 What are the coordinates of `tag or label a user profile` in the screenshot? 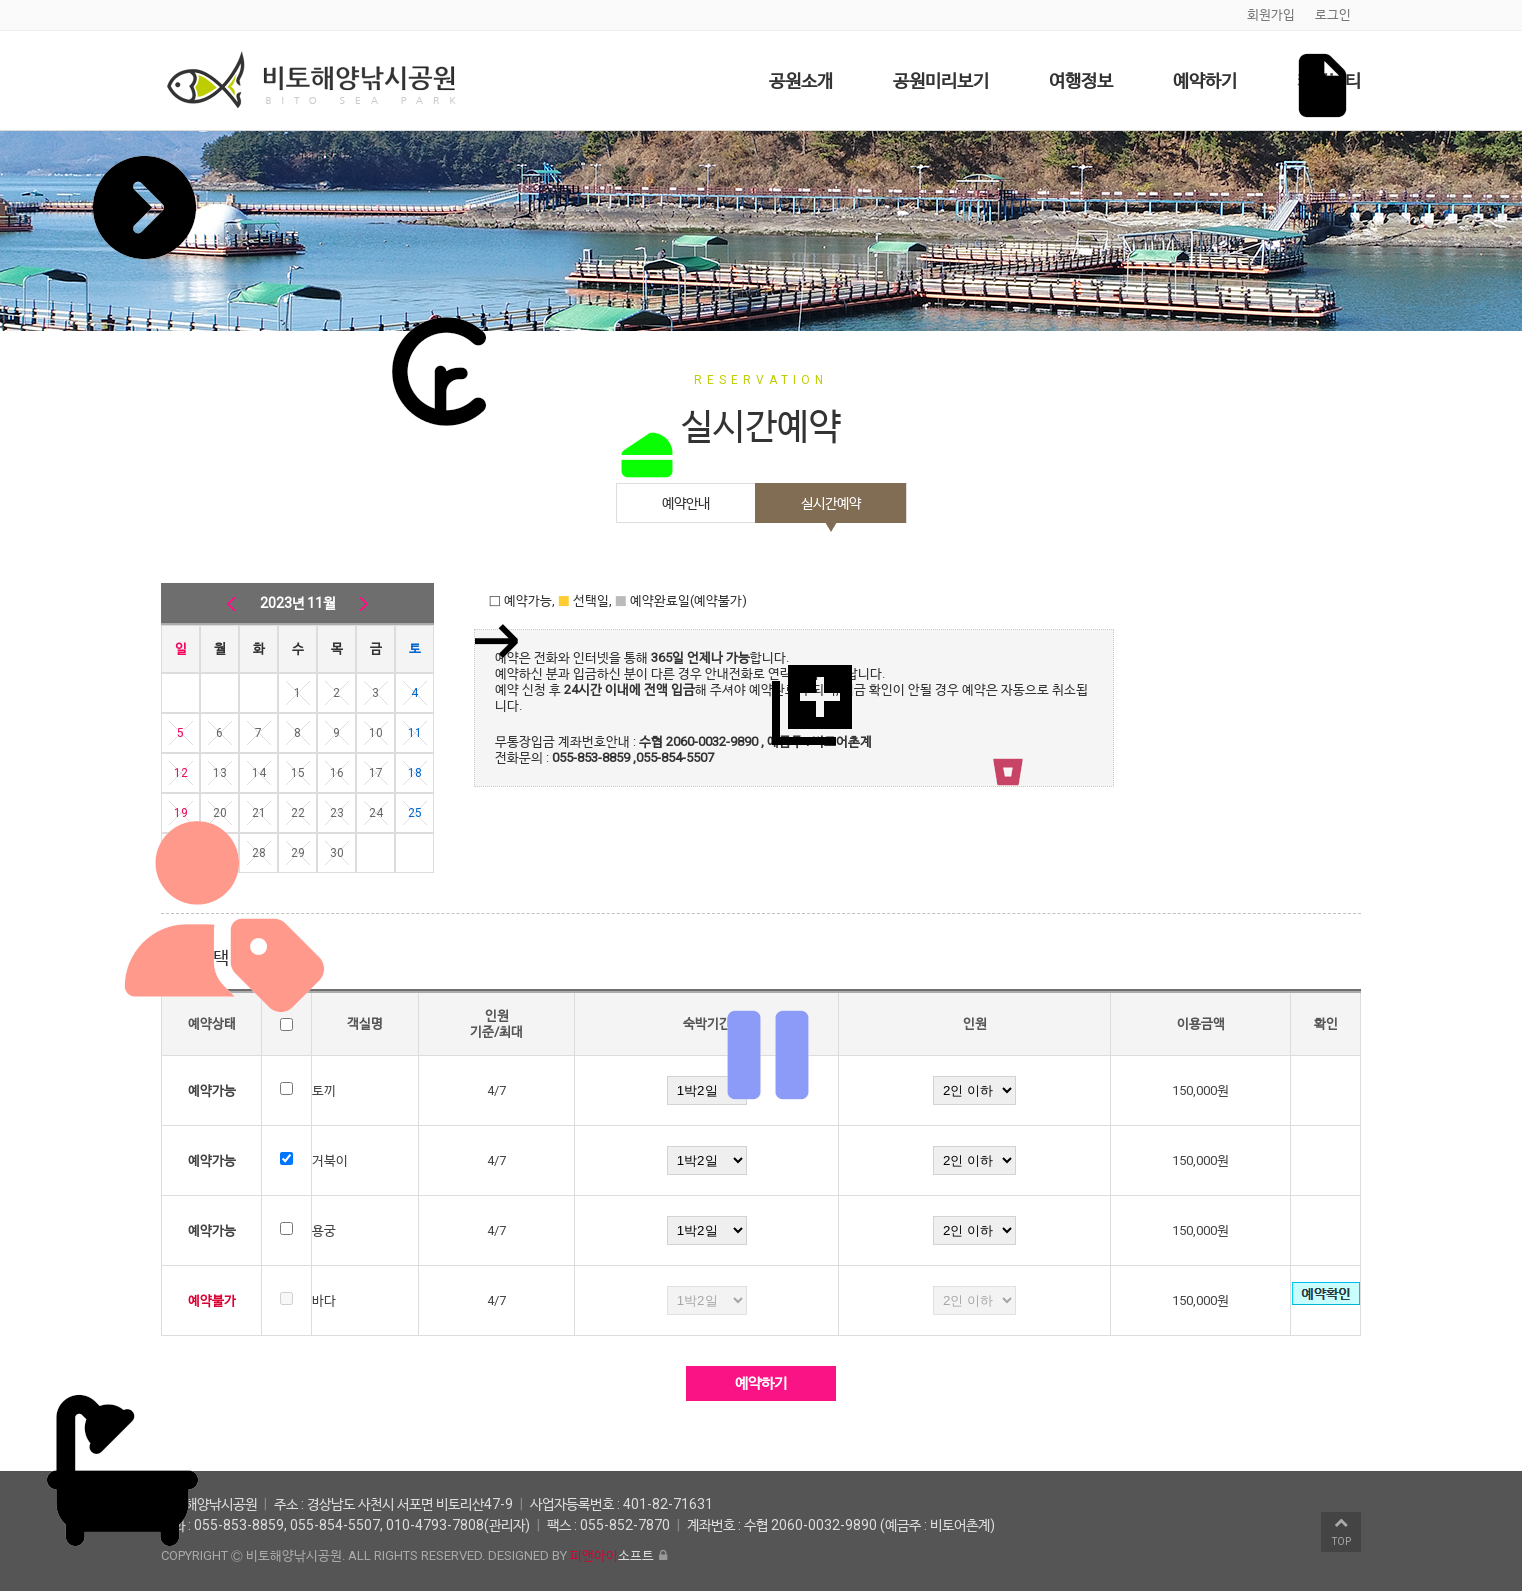 It's located at (219, 907).